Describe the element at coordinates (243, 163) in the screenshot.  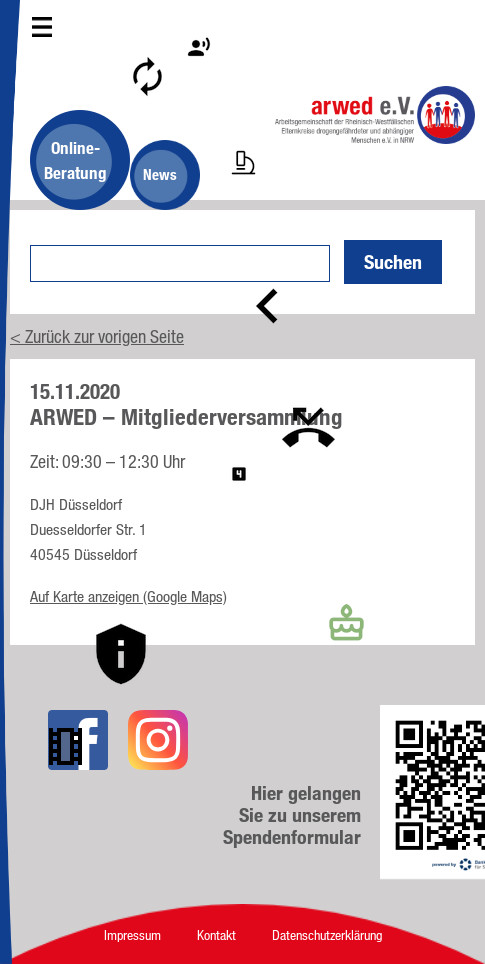
I see `access research or lab tools` at that location.